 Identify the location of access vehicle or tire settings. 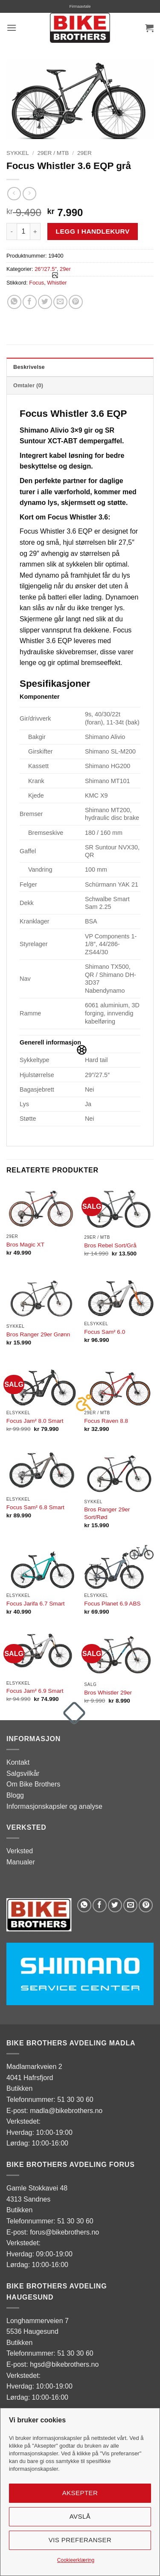
(81, 1050).